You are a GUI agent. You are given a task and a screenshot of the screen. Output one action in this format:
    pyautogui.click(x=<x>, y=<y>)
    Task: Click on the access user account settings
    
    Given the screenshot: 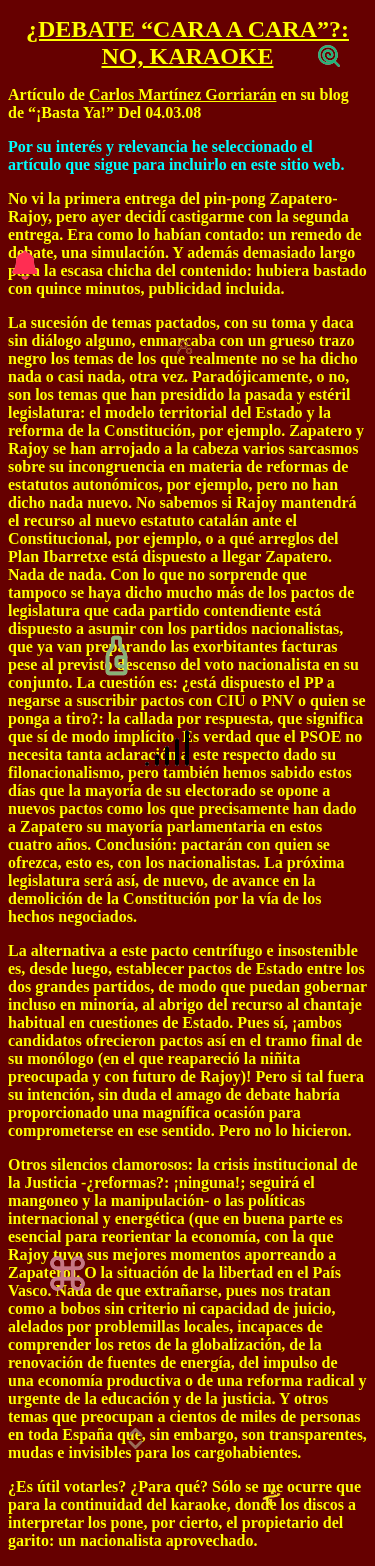 What is the action you would take?
    pyautogui.click(x=185, y=347)
    